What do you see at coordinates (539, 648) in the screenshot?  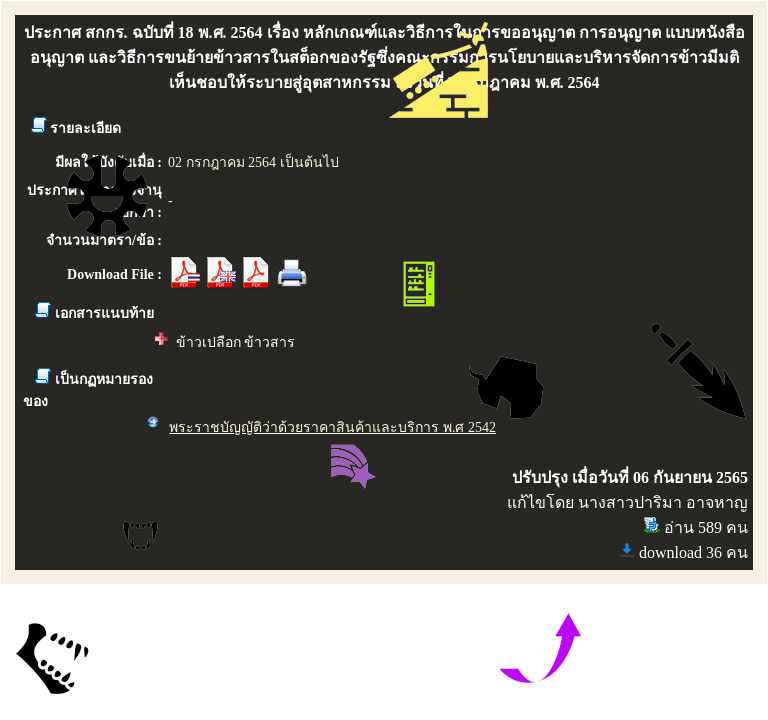 I see `perform an underhand throw or toss action` at bounding box center [539, 648].